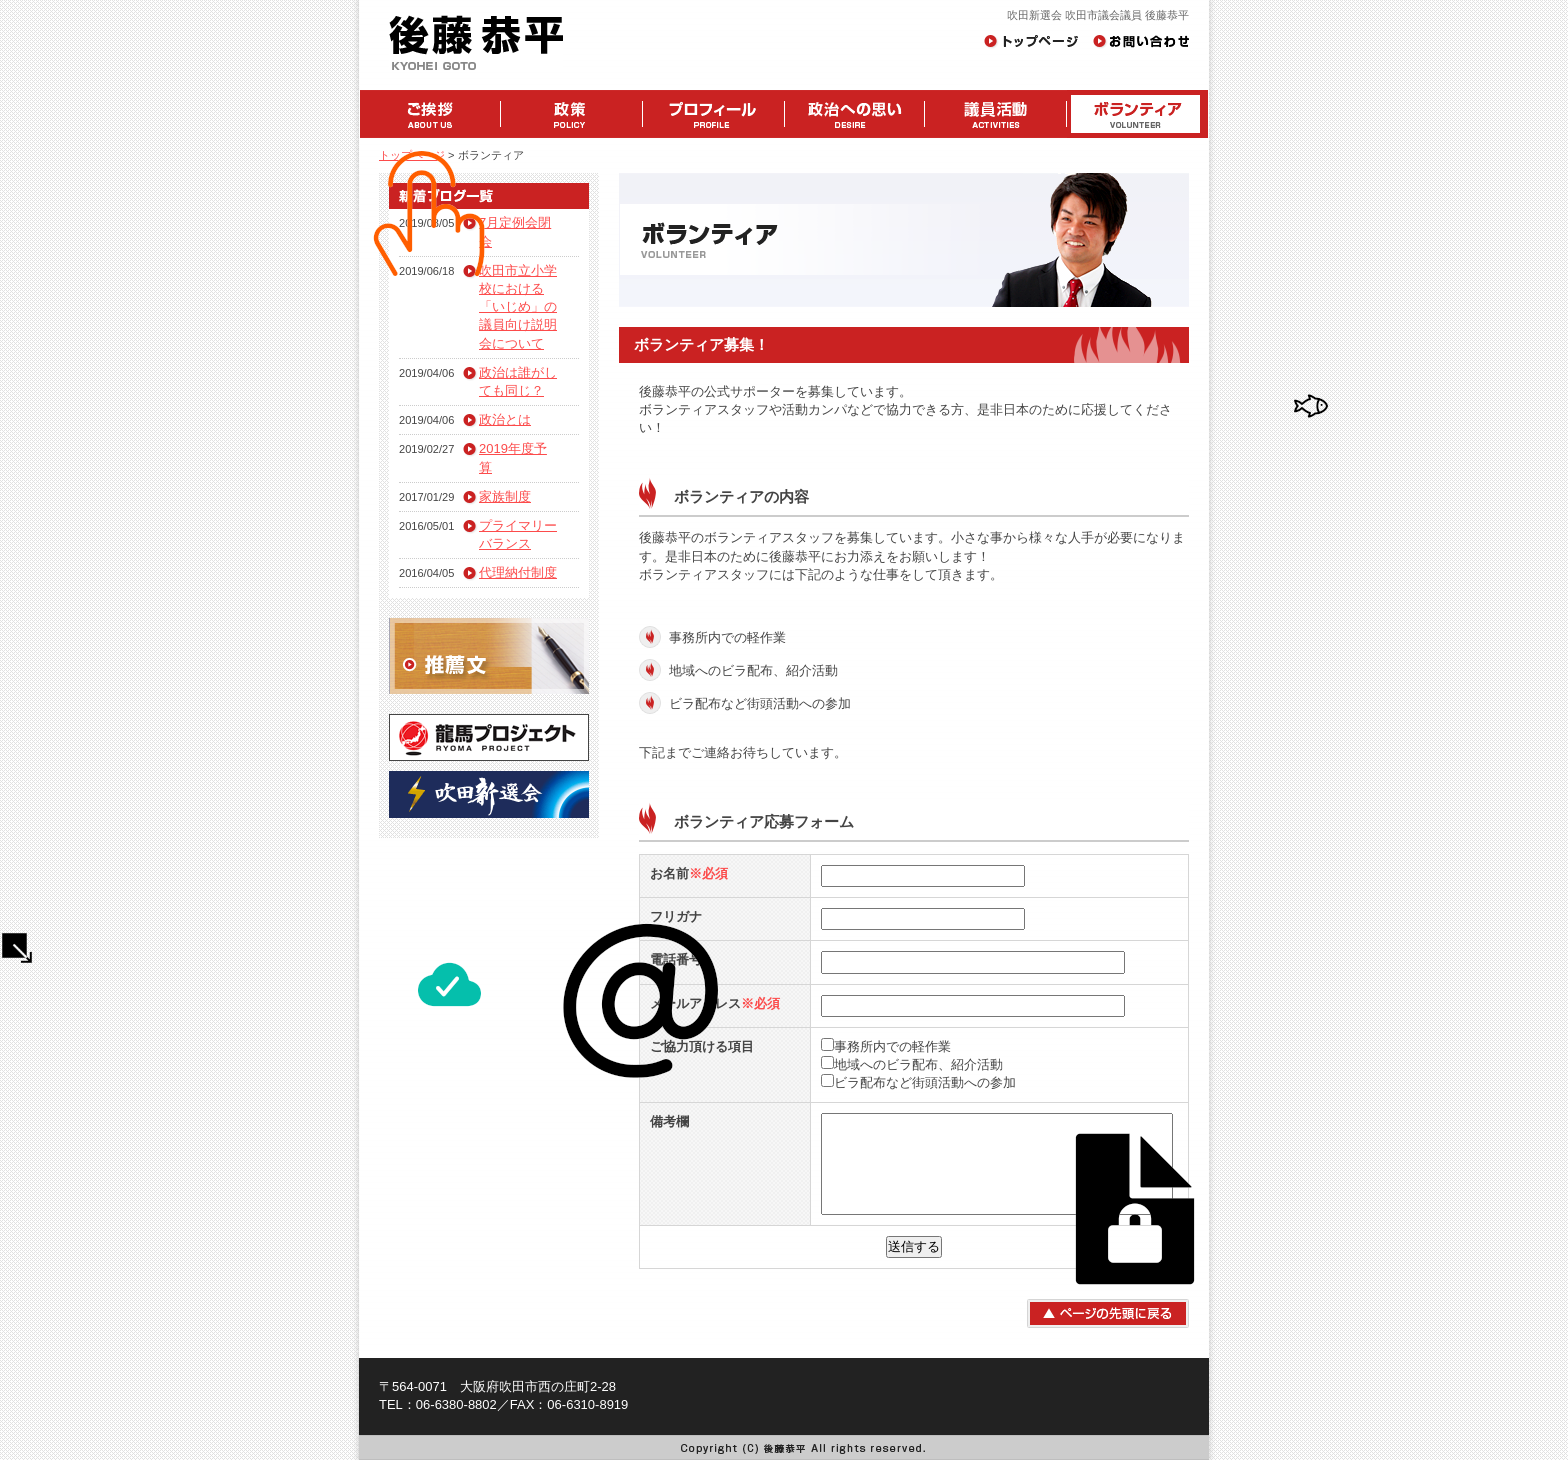  What do you see at coordinates (1135, 1209) in the screenshot?
I see `view a protected or encrypted document` at bounding box center [1135, 1209].